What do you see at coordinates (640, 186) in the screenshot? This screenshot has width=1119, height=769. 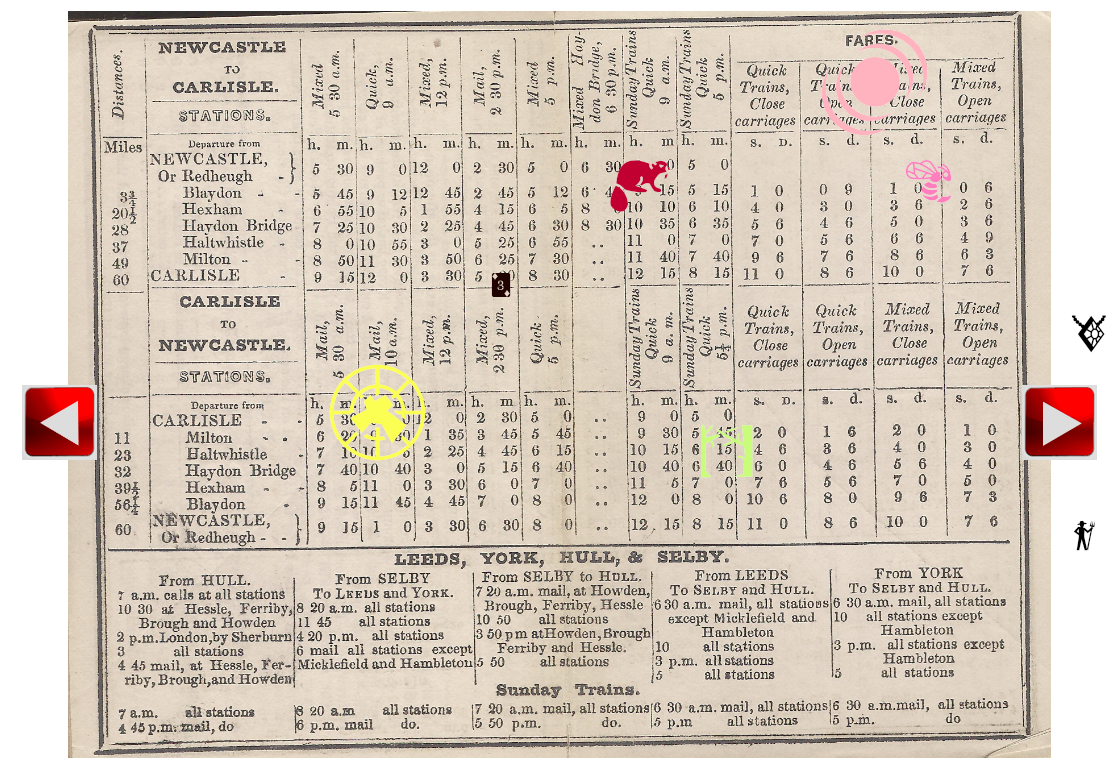 I see `beaver mascot or wildlife game element` at bounding box center [640, 186].